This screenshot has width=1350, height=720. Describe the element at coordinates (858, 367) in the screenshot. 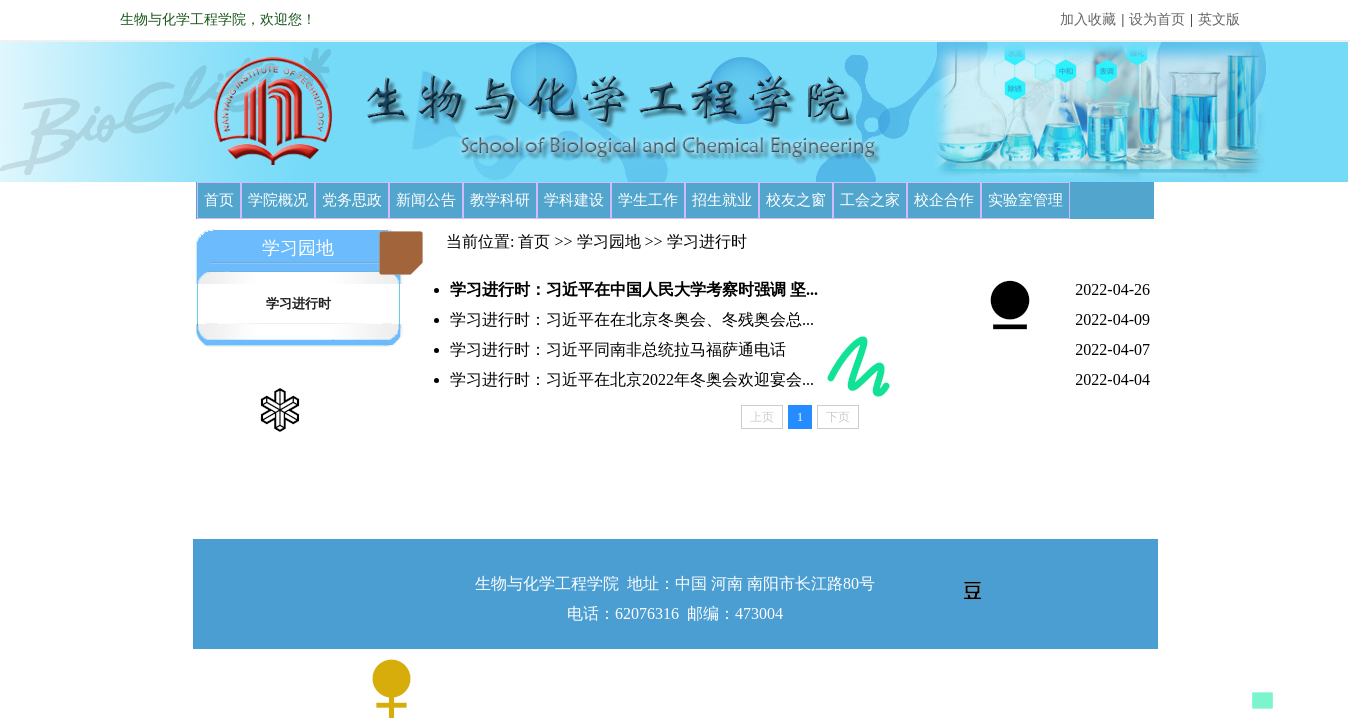

I see `open sketching or drawing tool` at that location.